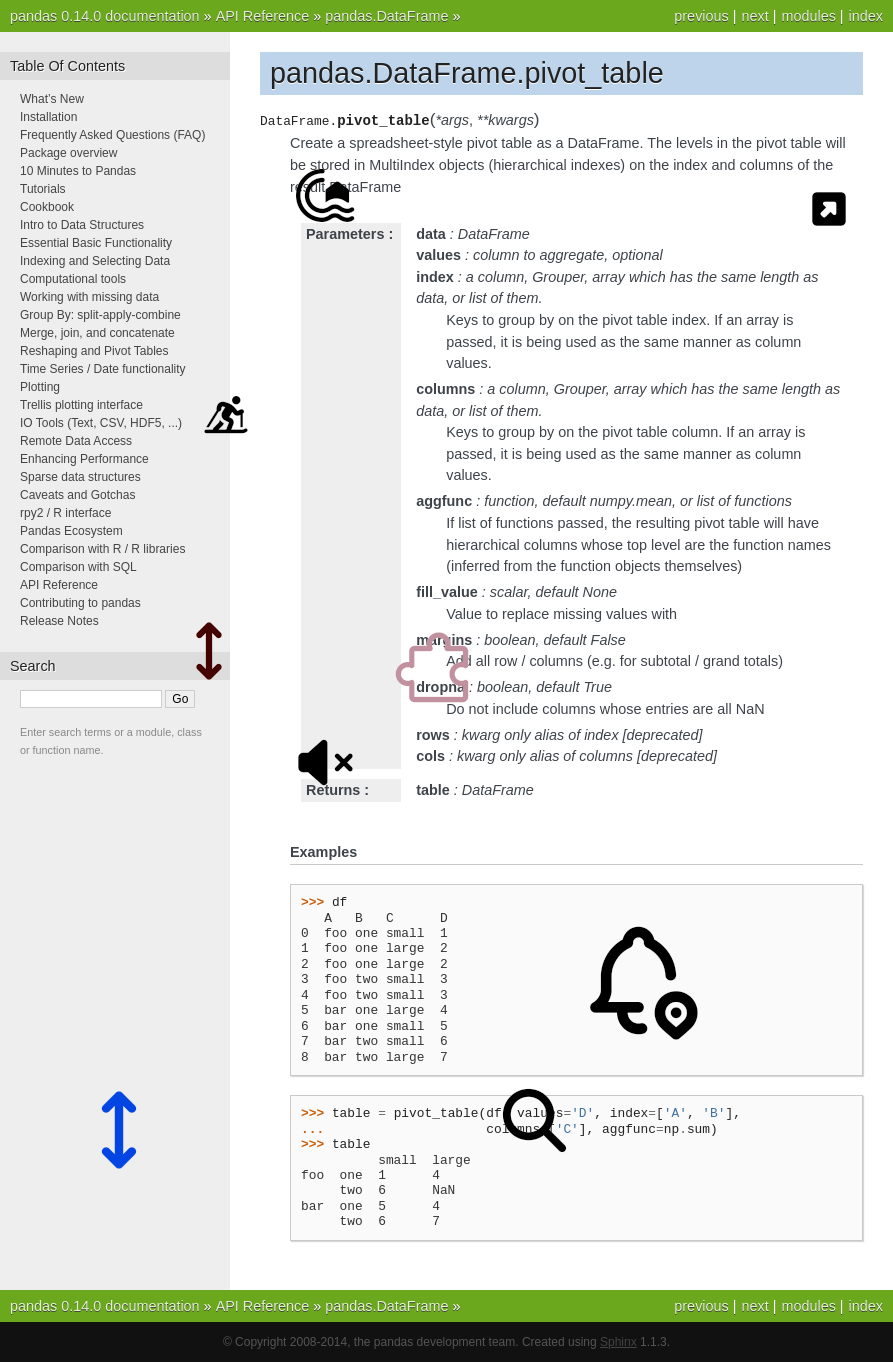 The height and width of the screenshot is (1362, 893). What do you see at coordinates (436, 670) in the screenshot?
I see `access plugins or extensions` at bounding box center [436, 670].